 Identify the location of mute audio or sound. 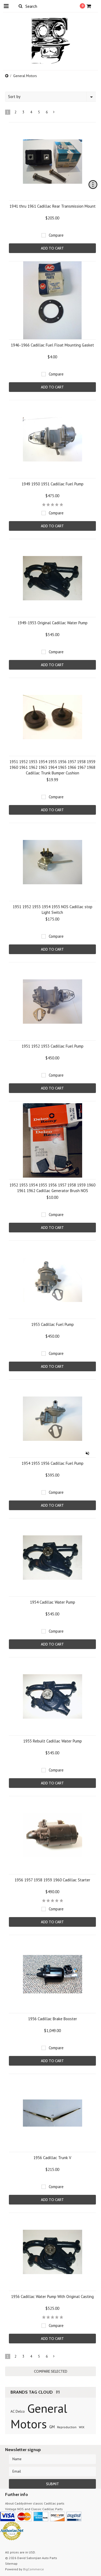
(87, 1453).